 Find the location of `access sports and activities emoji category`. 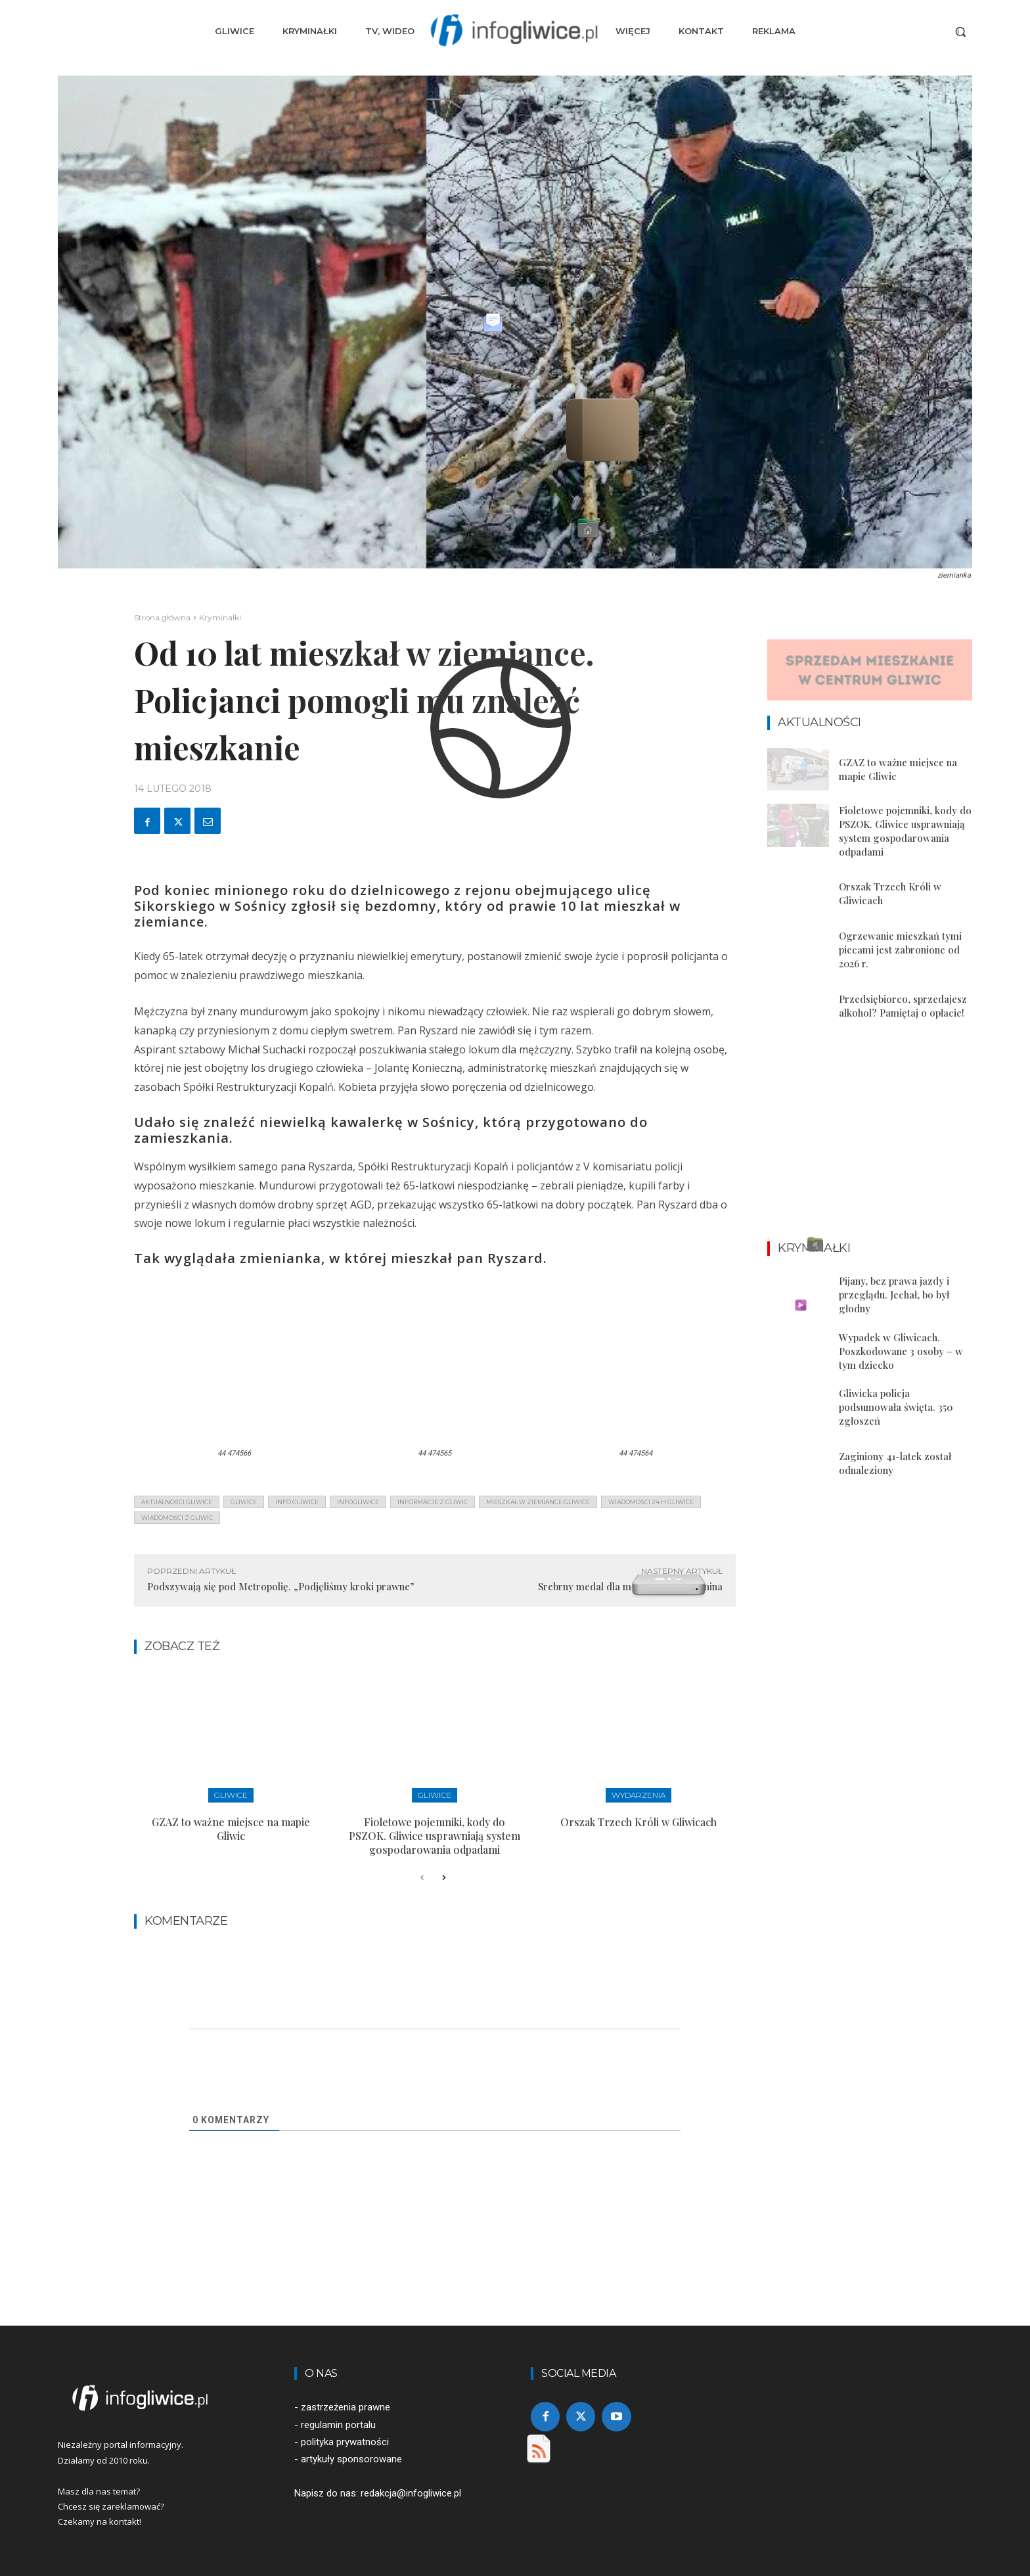

access sports and activities emoji category is located at coordinates (501, 728).